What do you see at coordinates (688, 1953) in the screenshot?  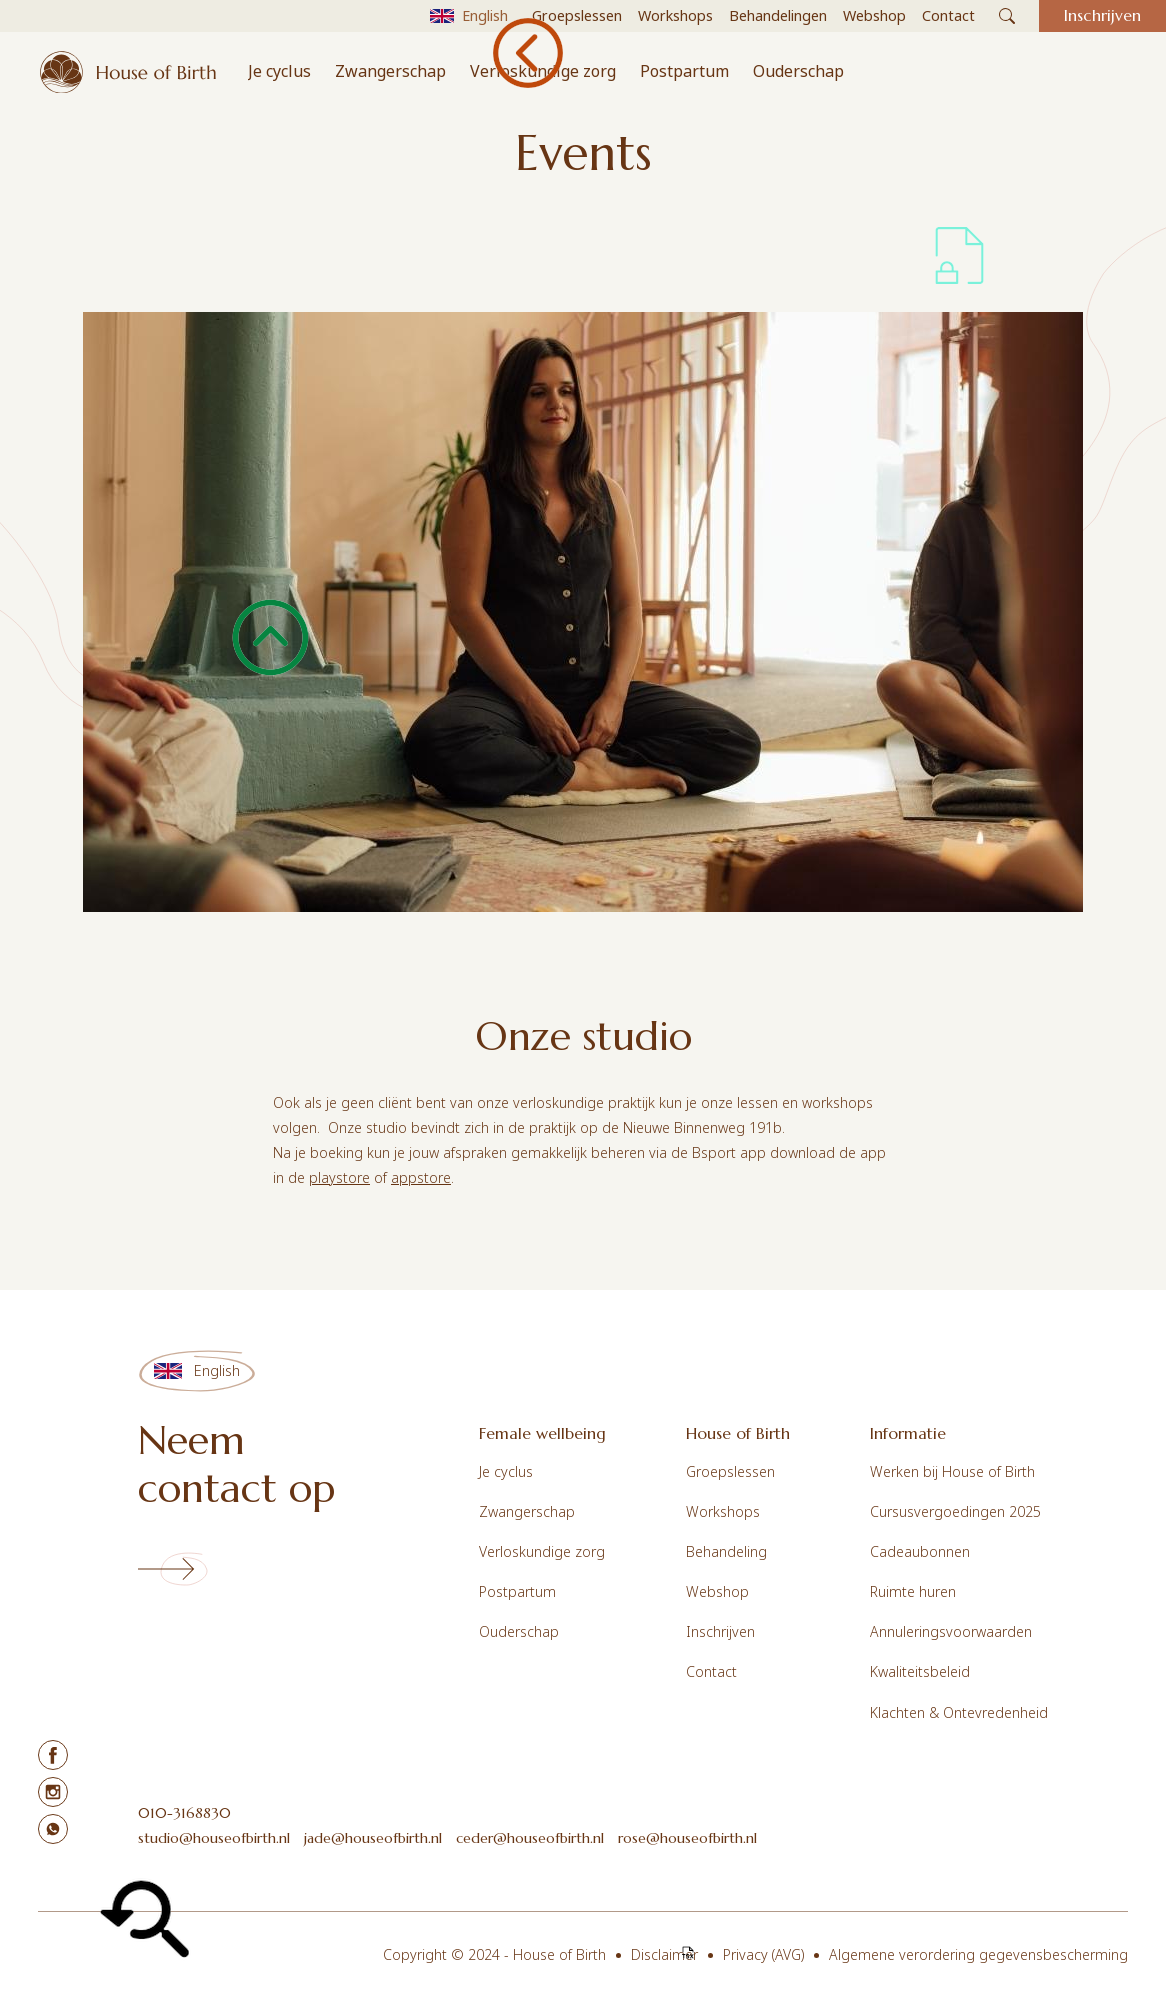 I see `a TypeScript React component file` at bounding box center [688, 1953].